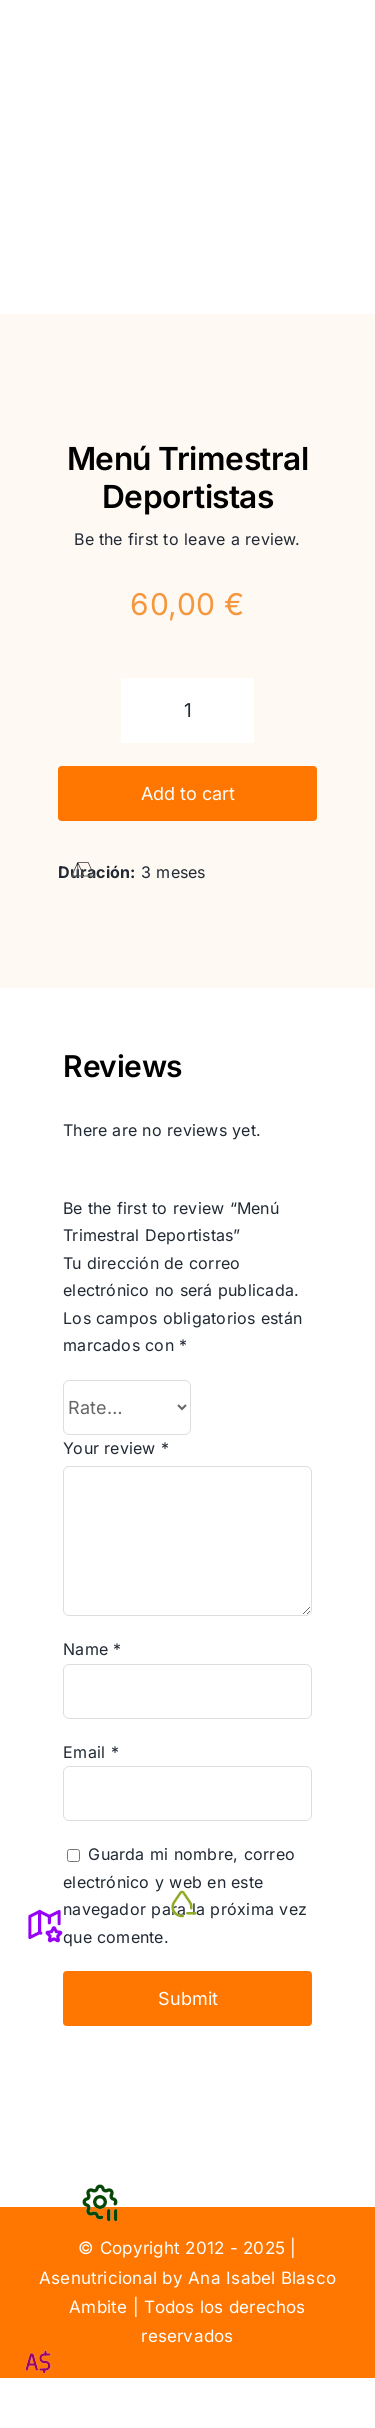 This screenshot has width=375, height=2428. What do you see at coordinates (44, 1924) in the screenshot?
I see `view favorite locations on map` at bounding box center [44, 1924].